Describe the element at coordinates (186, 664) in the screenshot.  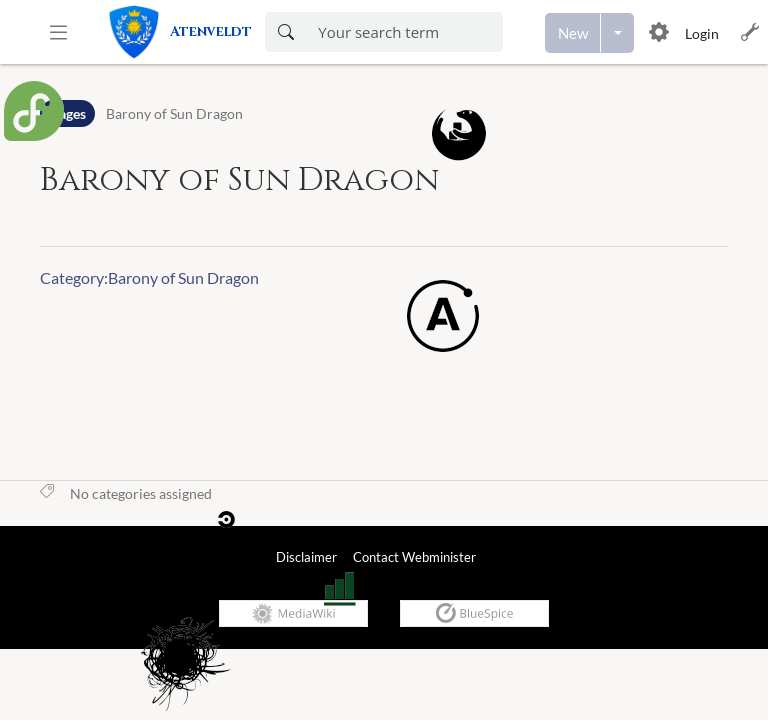
I see `visit habr technology blog platform` at that location.